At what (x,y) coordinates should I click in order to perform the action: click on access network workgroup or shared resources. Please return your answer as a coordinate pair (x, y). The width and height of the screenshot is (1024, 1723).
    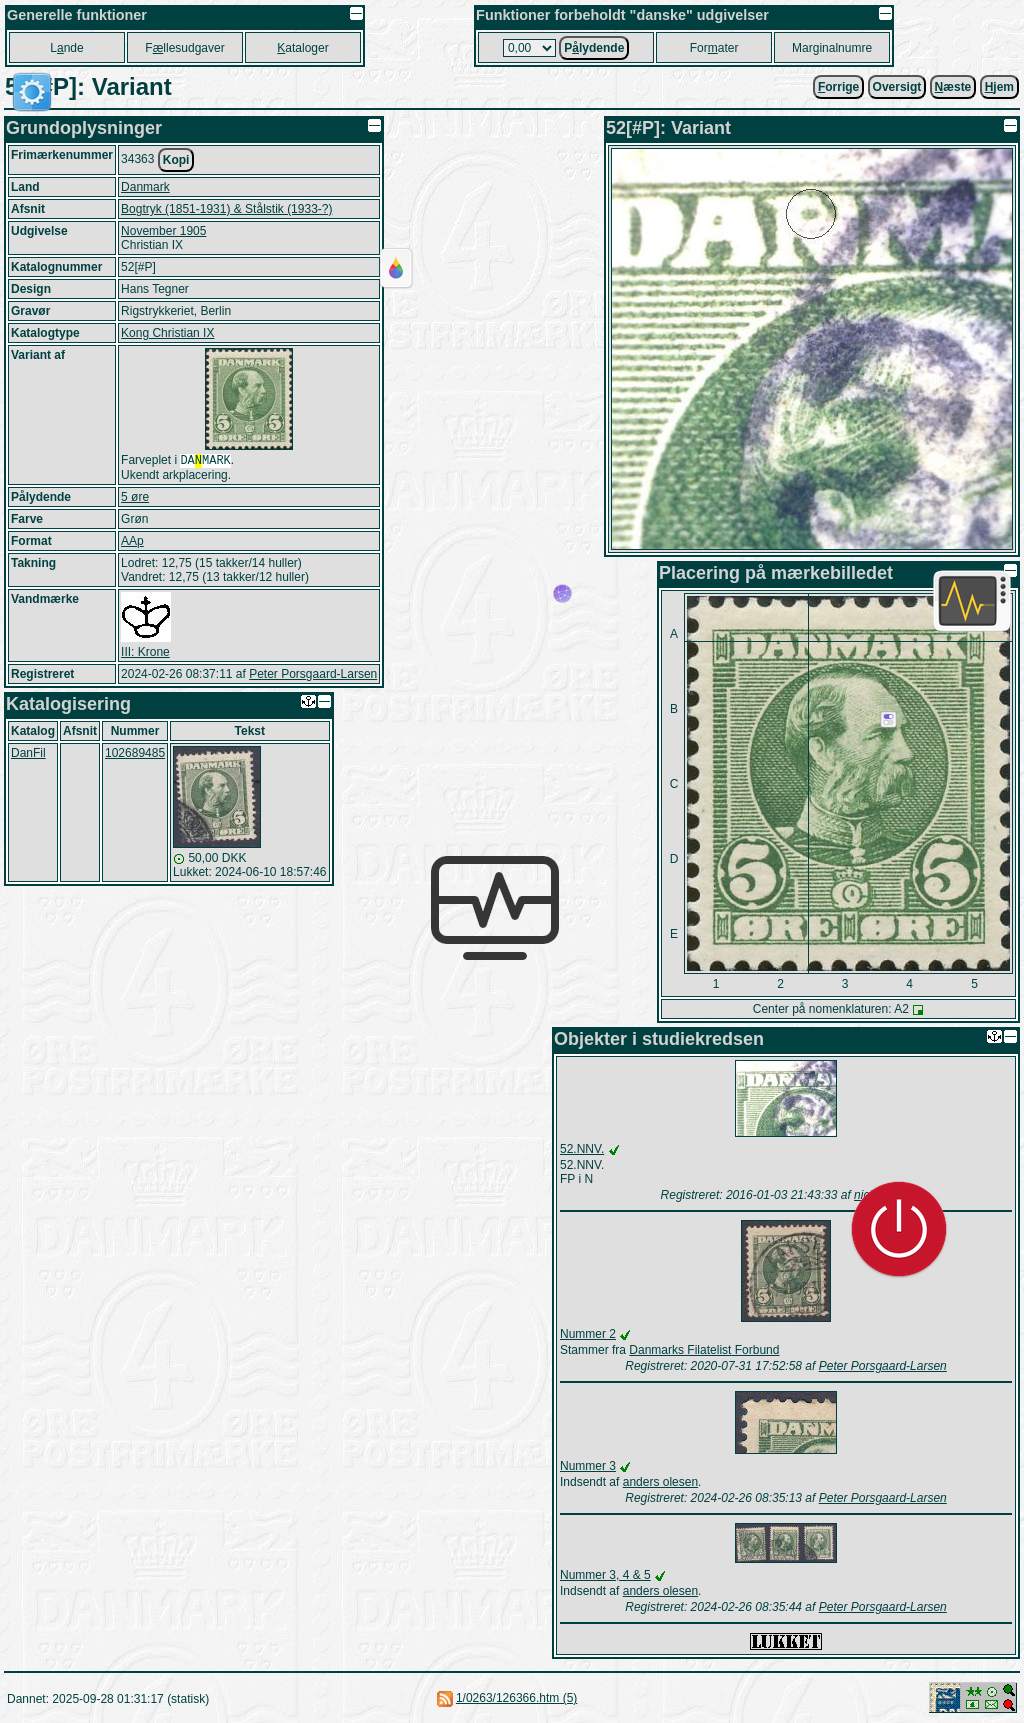
    Looking at the image, I should click on (562, 593).